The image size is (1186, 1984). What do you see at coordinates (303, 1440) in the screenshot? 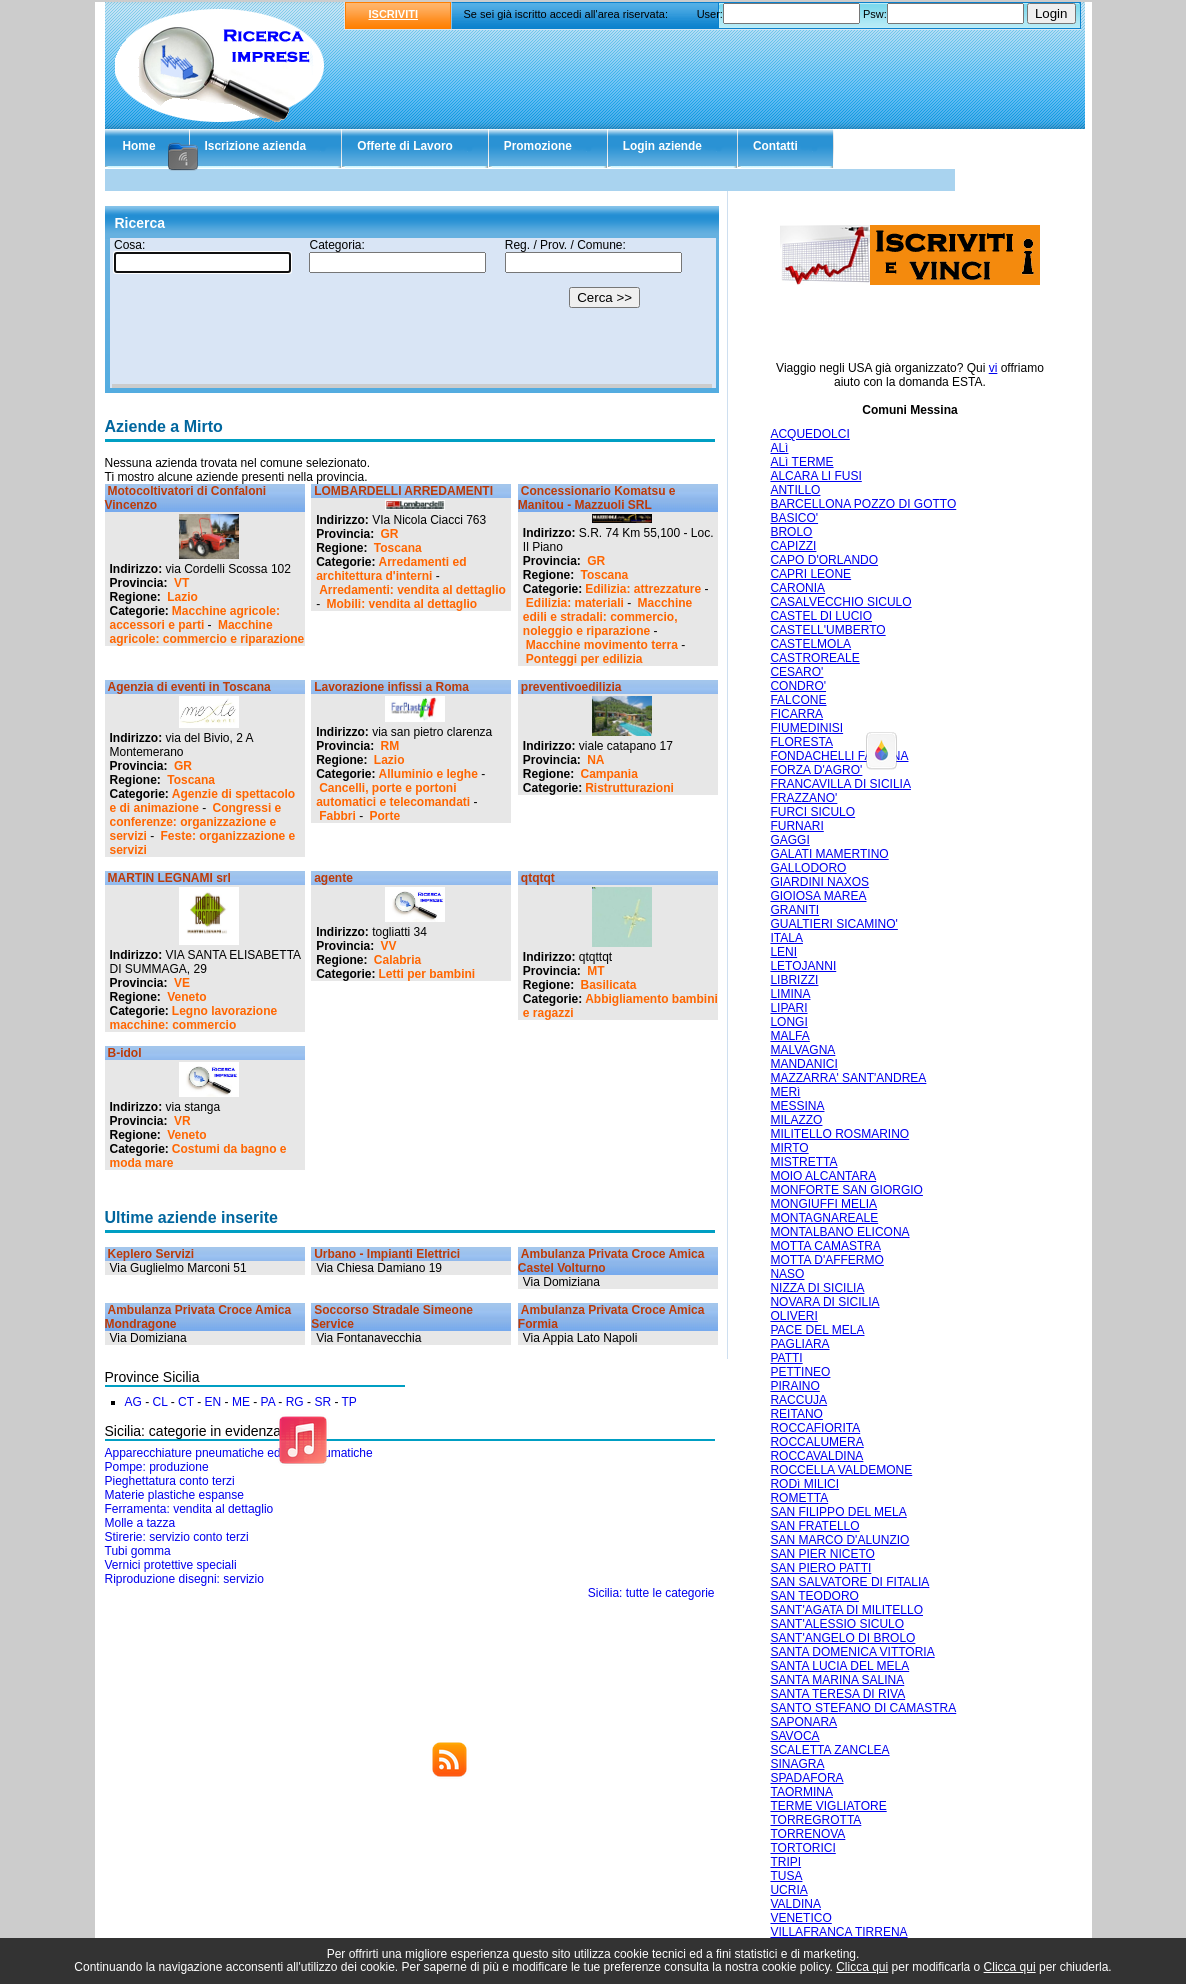
I see `open the music player app` at bounding box center [303, 1440].